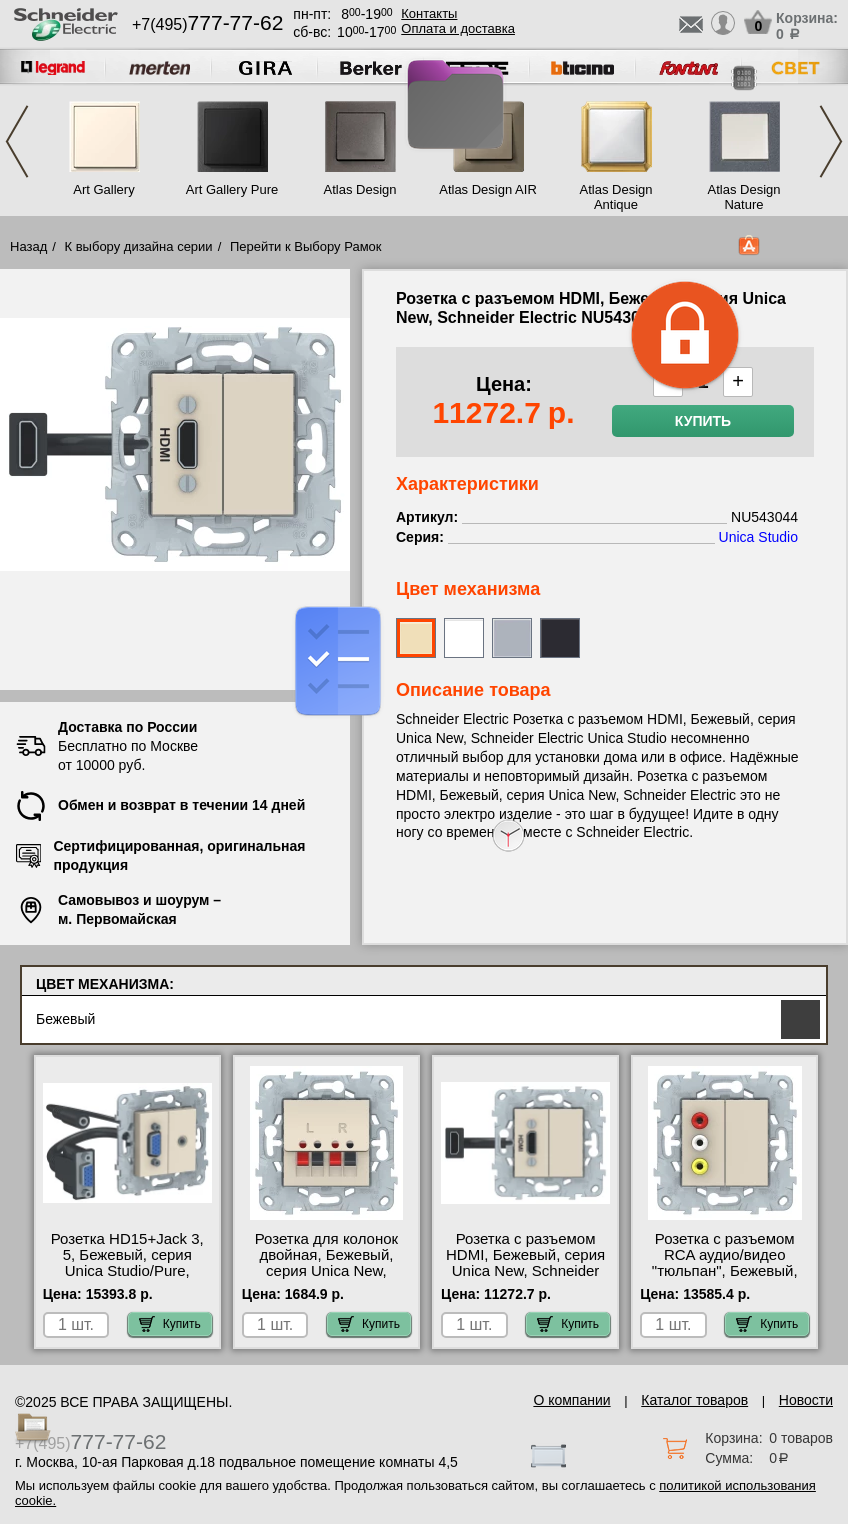 Image resolution: width=848 pixels, height=1524 pixels. What do you see at coordinates (744, 78) in the screenshot?
I see `firmware file type indicator` at bounding box center [744, 78].